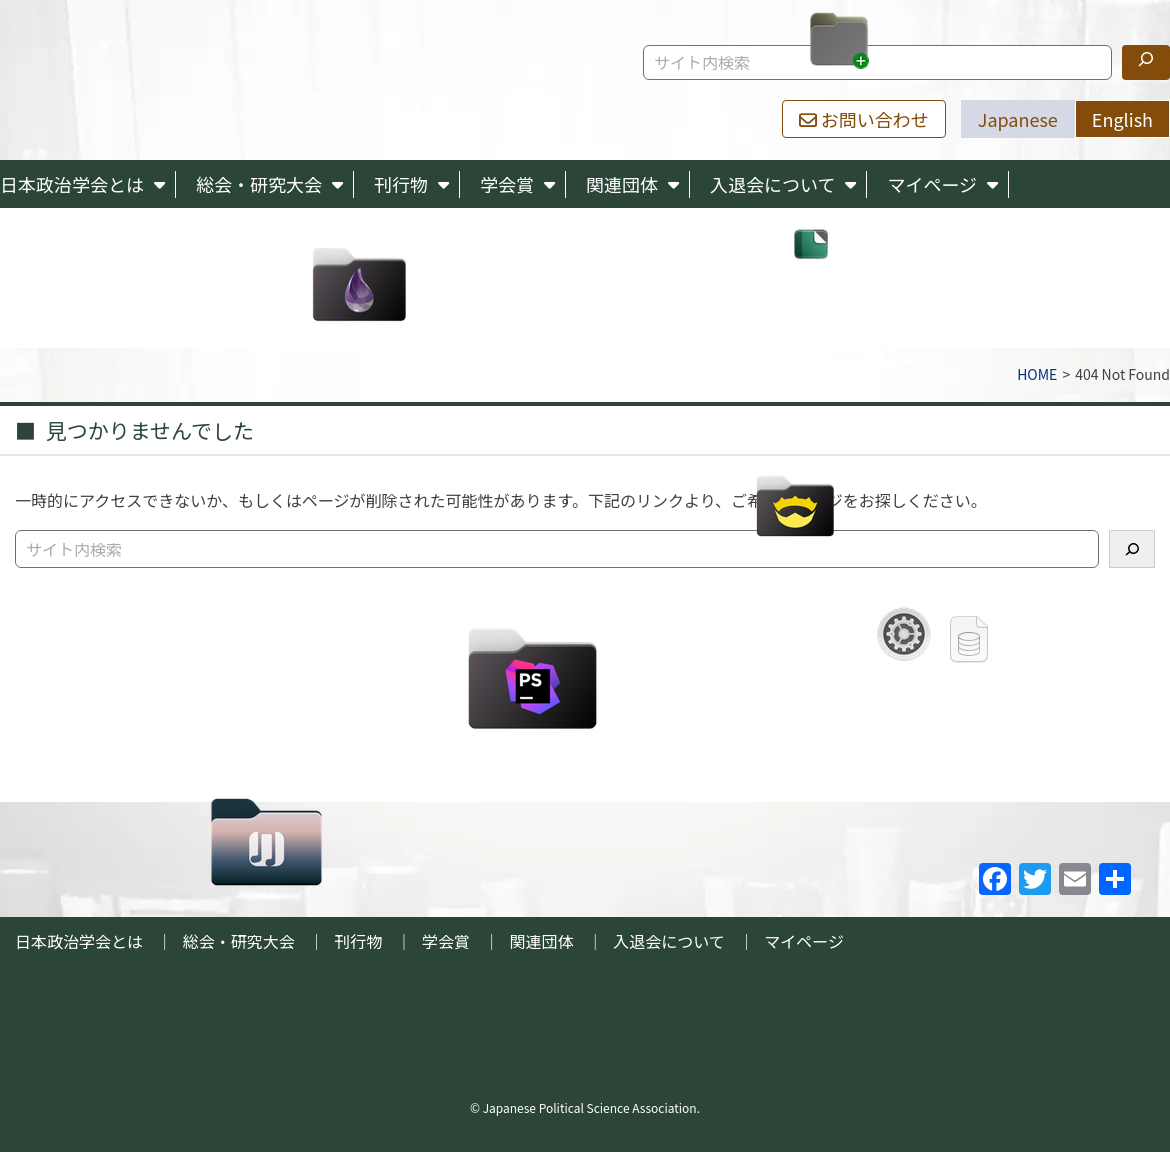 The width and height of the screenshot is (1170, 1152). What do you see at coordinates (839, 39) in the screenshot?
I see `create a new folder` at bounding box center [839, 39].